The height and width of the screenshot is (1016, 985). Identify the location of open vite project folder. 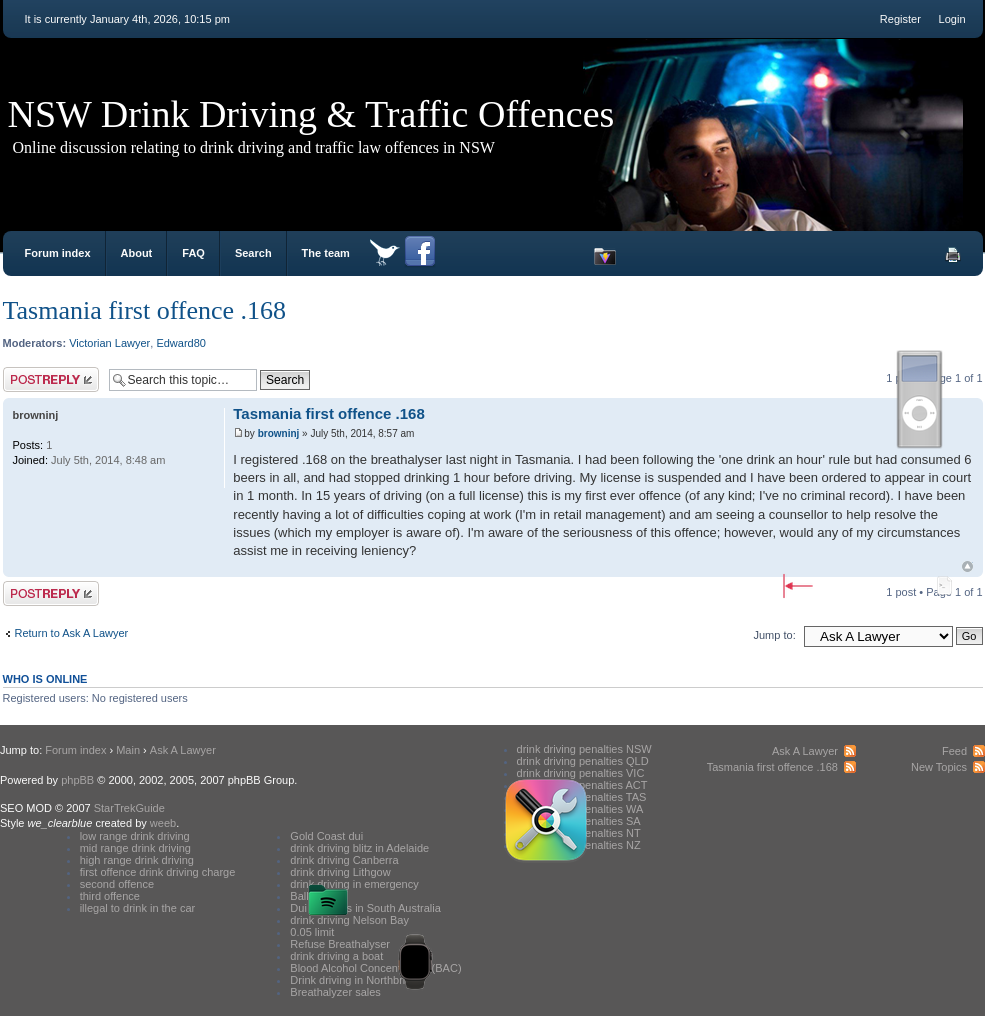
(605, 257).